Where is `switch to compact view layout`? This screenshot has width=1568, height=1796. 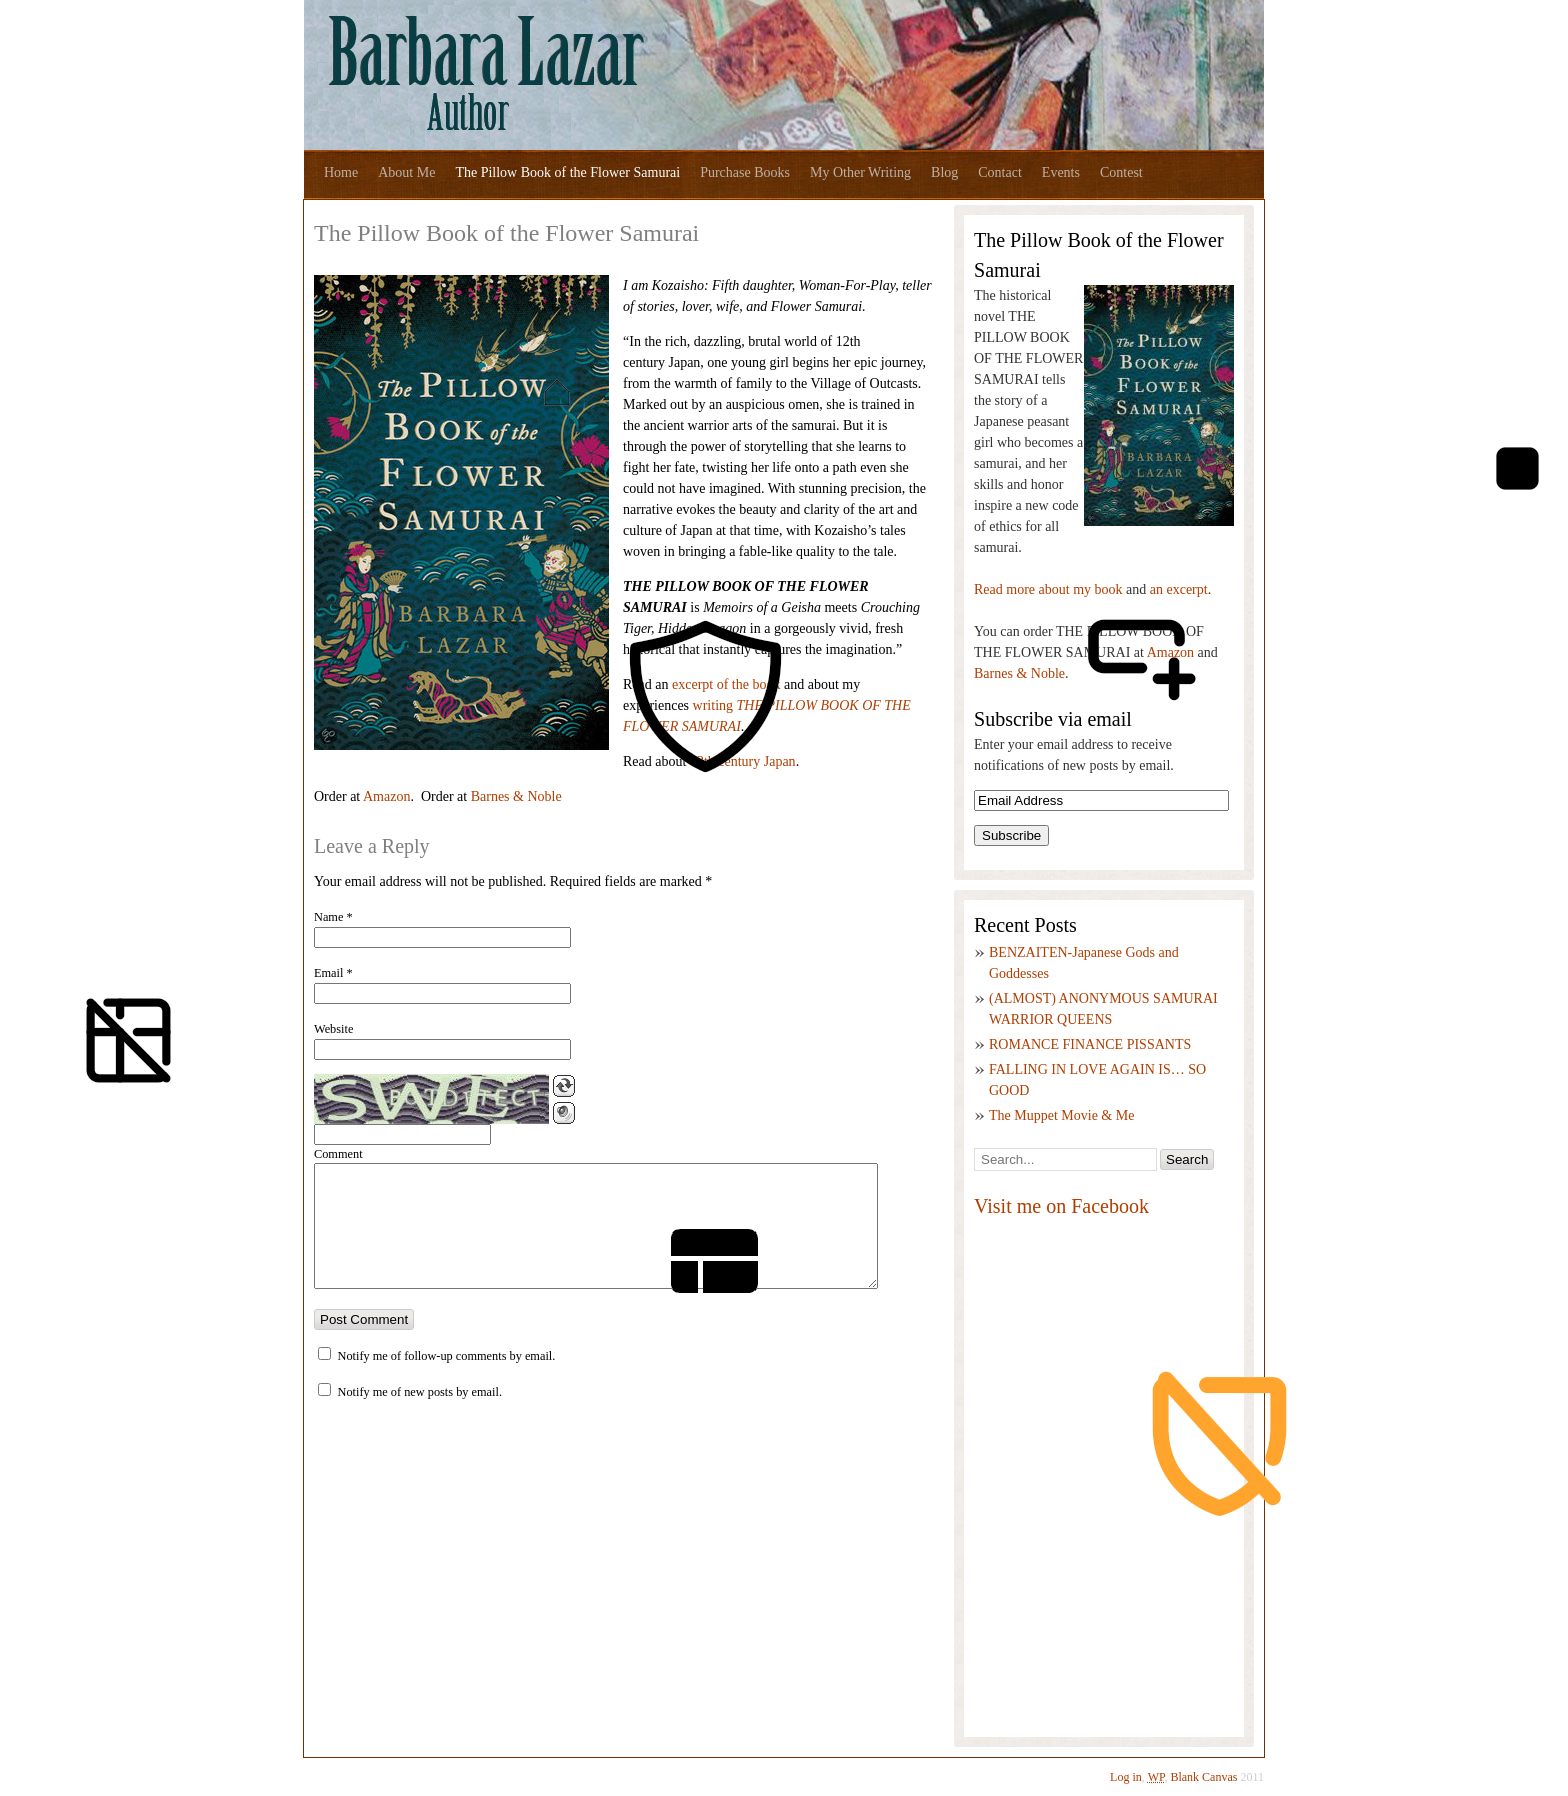 switch to compact view layout is located at coordinates (712, 1261).